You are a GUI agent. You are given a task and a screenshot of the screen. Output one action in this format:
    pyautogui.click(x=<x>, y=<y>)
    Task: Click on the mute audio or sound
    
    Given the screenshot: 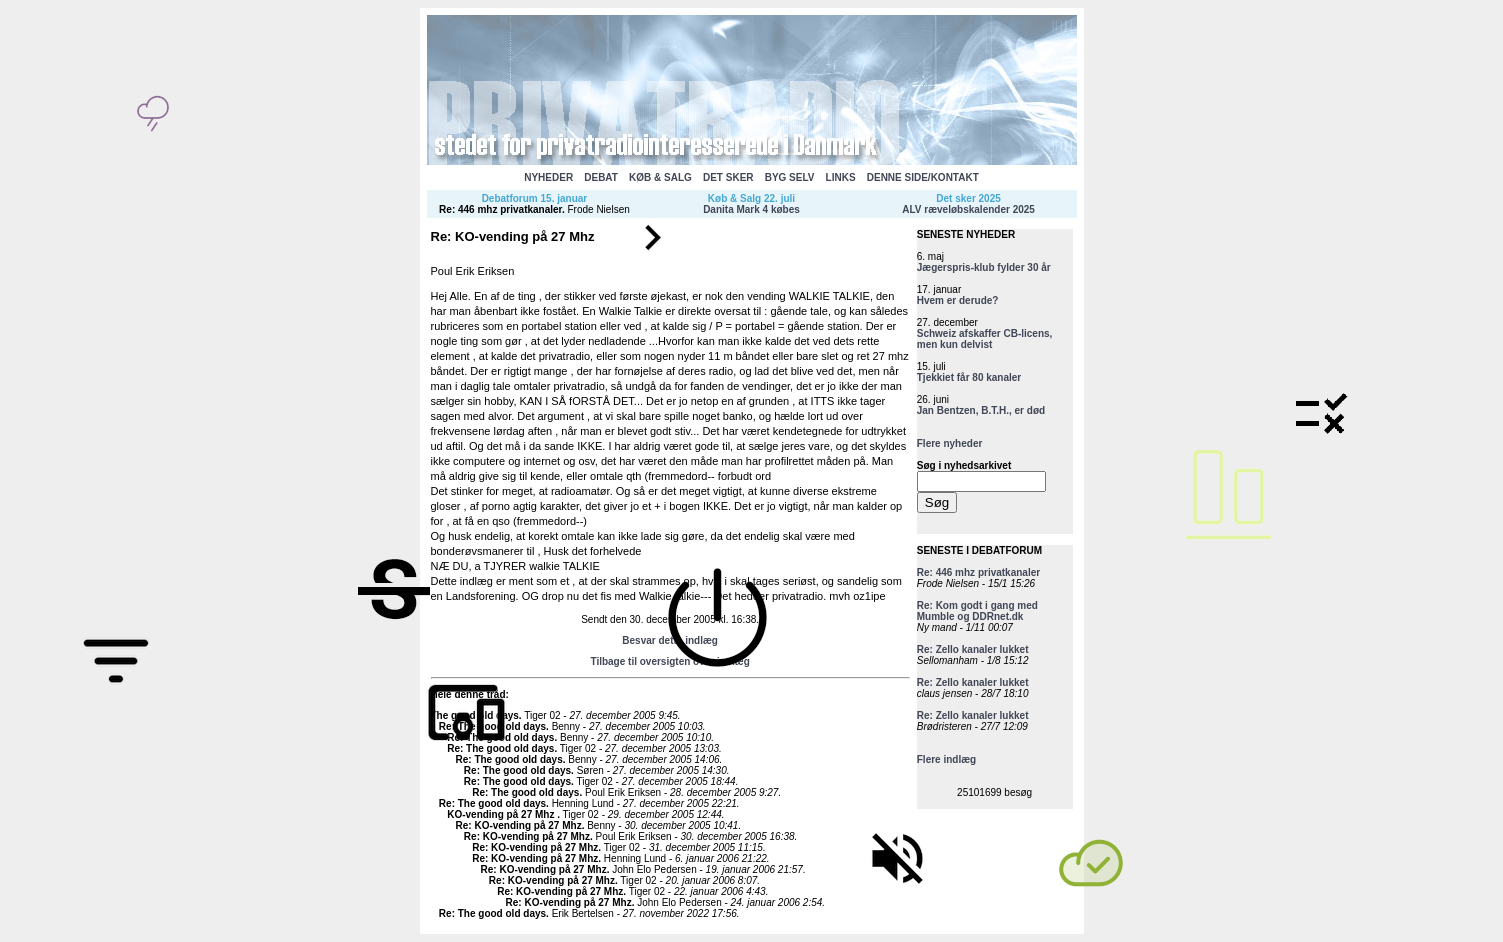 What is the action you would take?
    pyautogui.click(x=897, y=858)
    